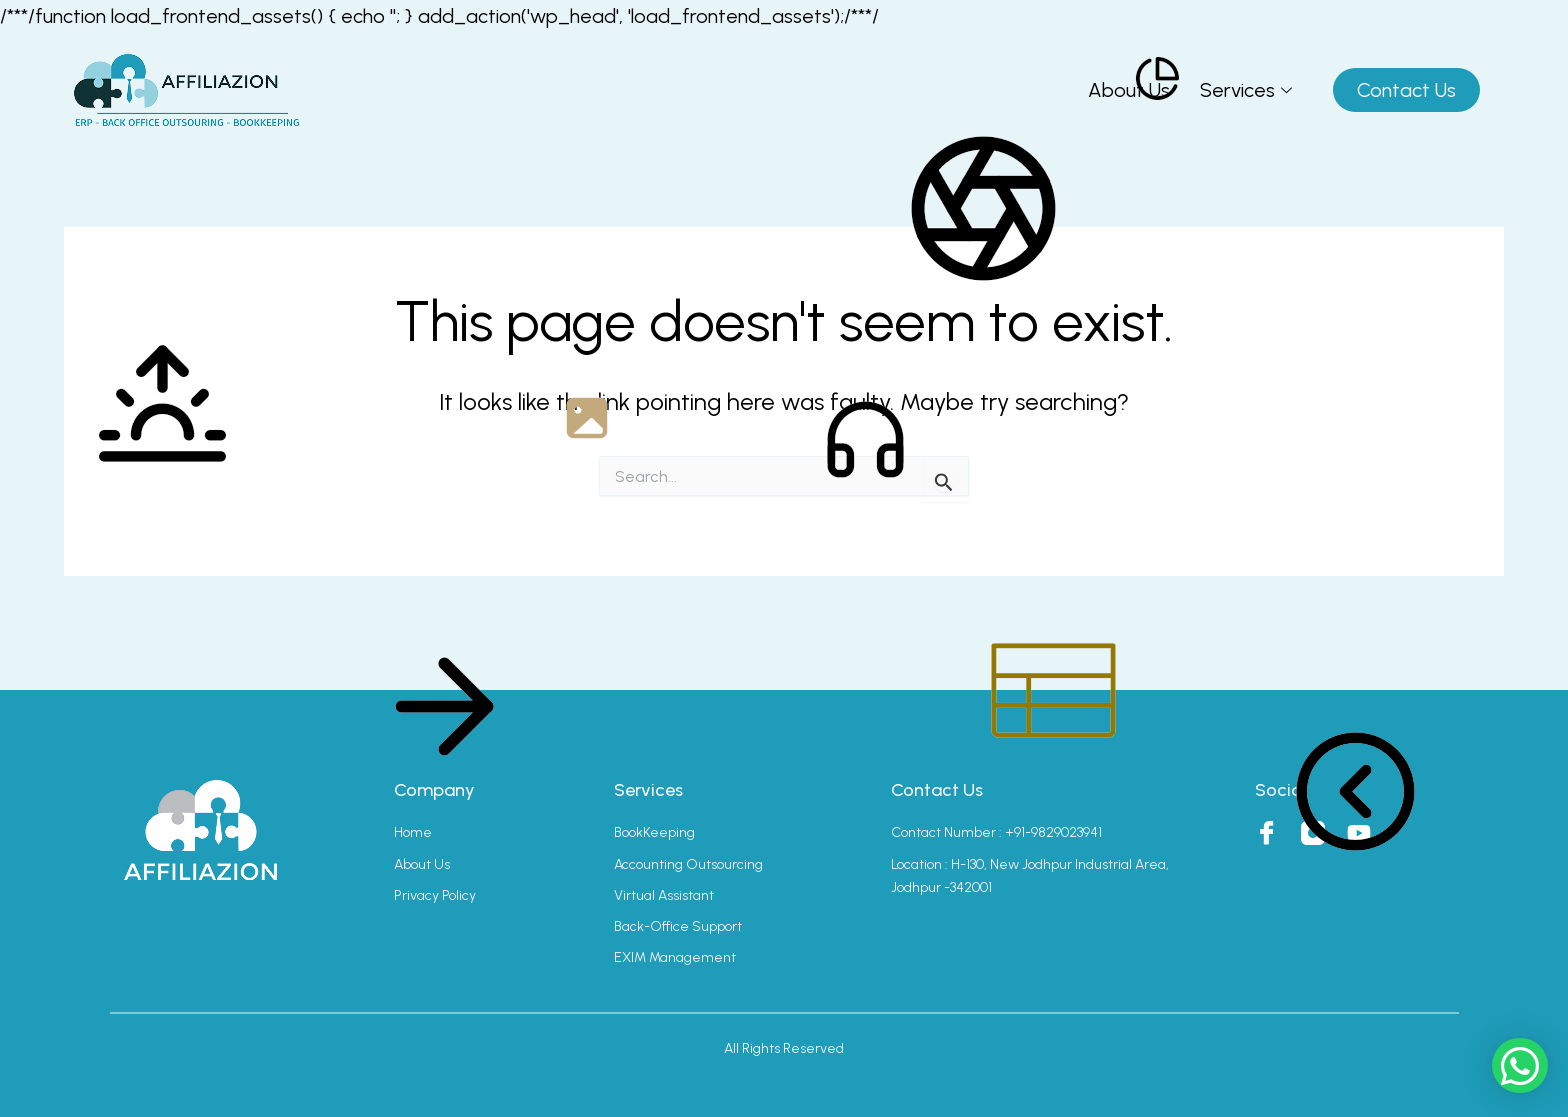 The width and height of the screenshot is (1568, 1117). What do you see at coordinates (444, 706) in the screenshot?
I see `navigate to the next item or page` at bounding box center [444, 706].